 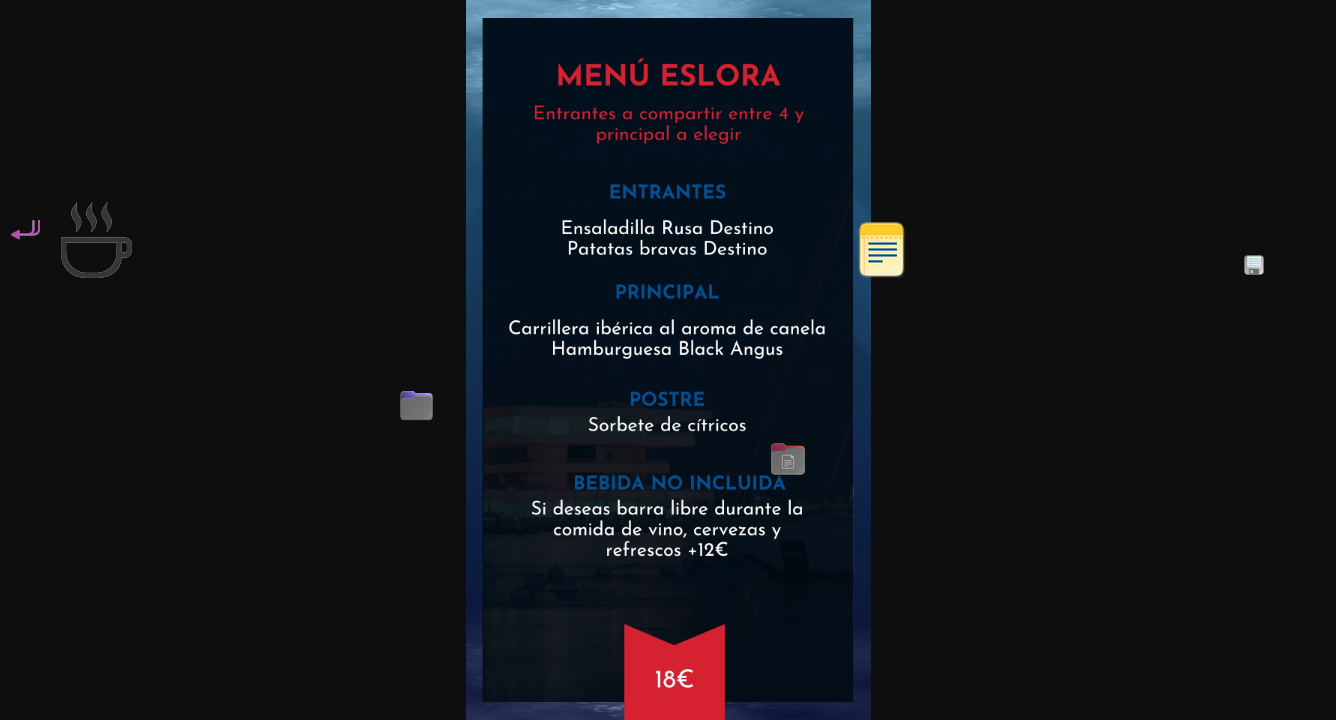 What do you see at coordinates (416, 405) in the screenshot?
I see `open a folder or directory` at bounding box center [416, 405].